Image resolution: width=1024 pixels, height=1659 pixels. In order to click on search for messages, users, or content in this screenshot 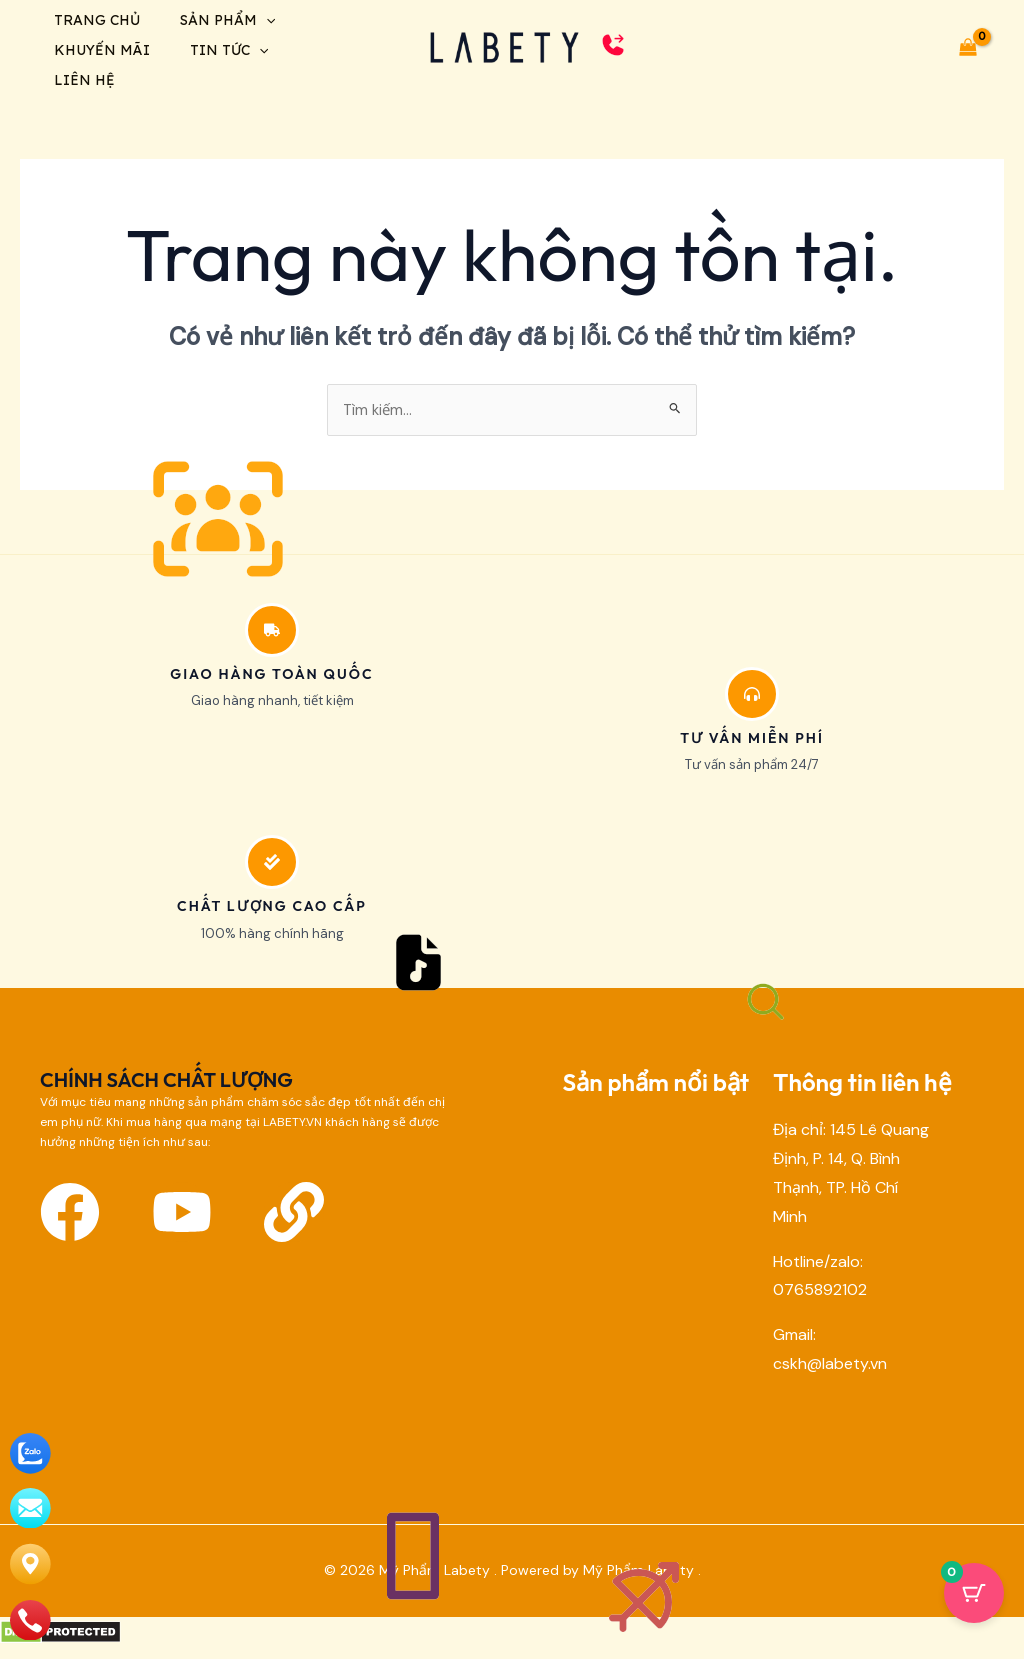, I will do `click(766, 1002)`.